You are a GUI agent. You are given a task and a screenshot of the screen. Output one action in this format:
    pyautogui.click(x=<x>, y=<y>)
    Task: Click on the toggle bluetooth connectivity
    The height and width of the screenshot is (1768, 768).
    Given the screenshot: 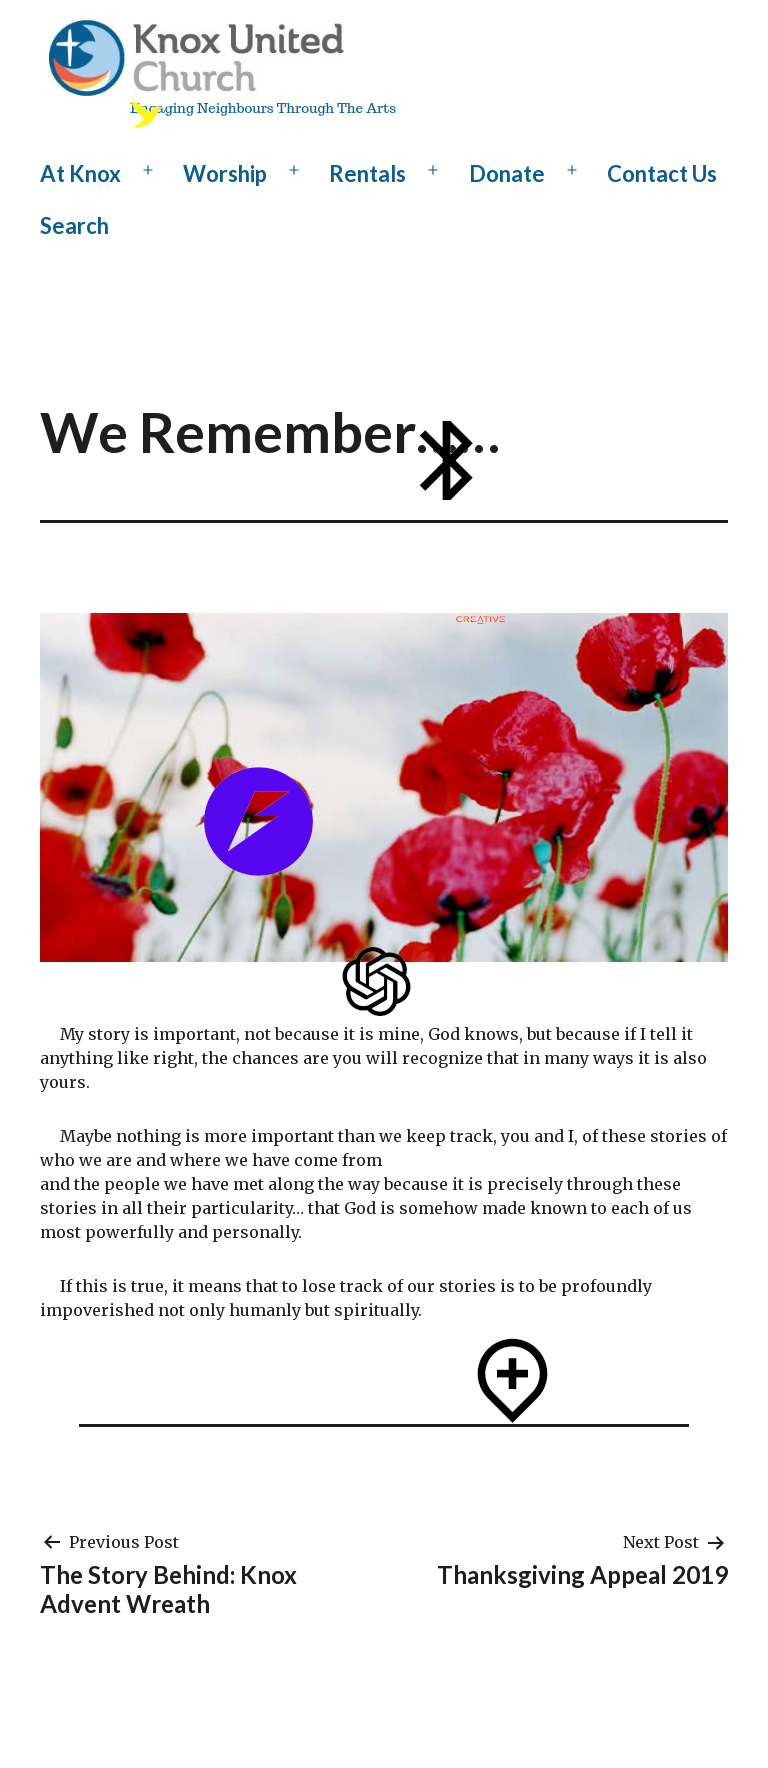 What is the action you would take?
    pyautogui.click(x=446, y=460)
    